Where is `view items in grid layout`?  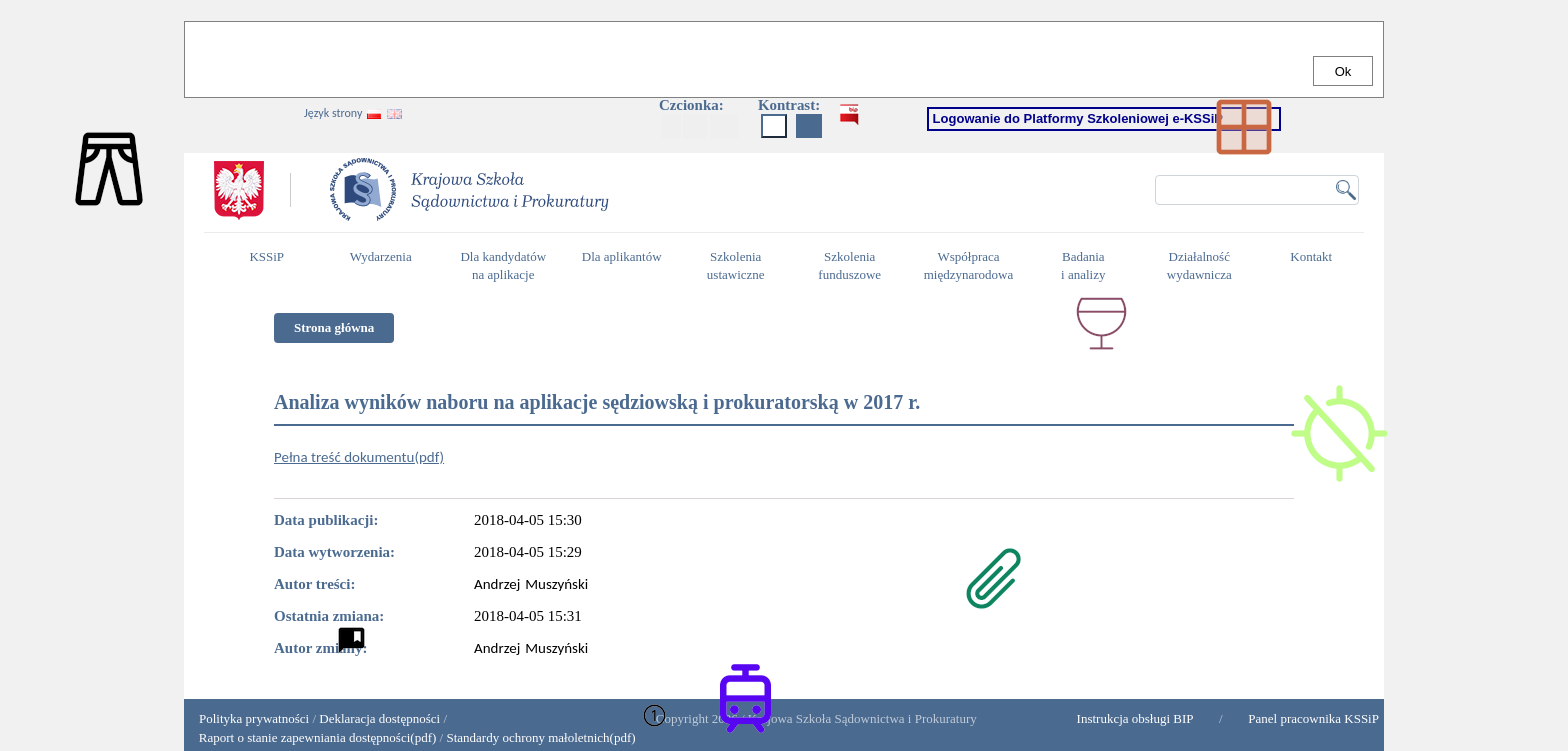 view items in grid layout is located at coordinates (1244, 127).